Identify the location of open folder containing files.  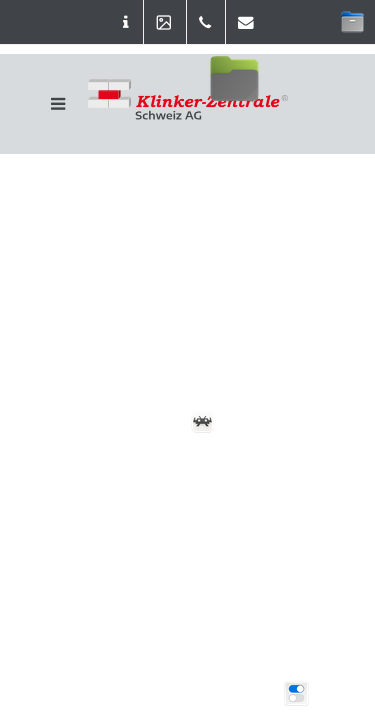
(234, 78).